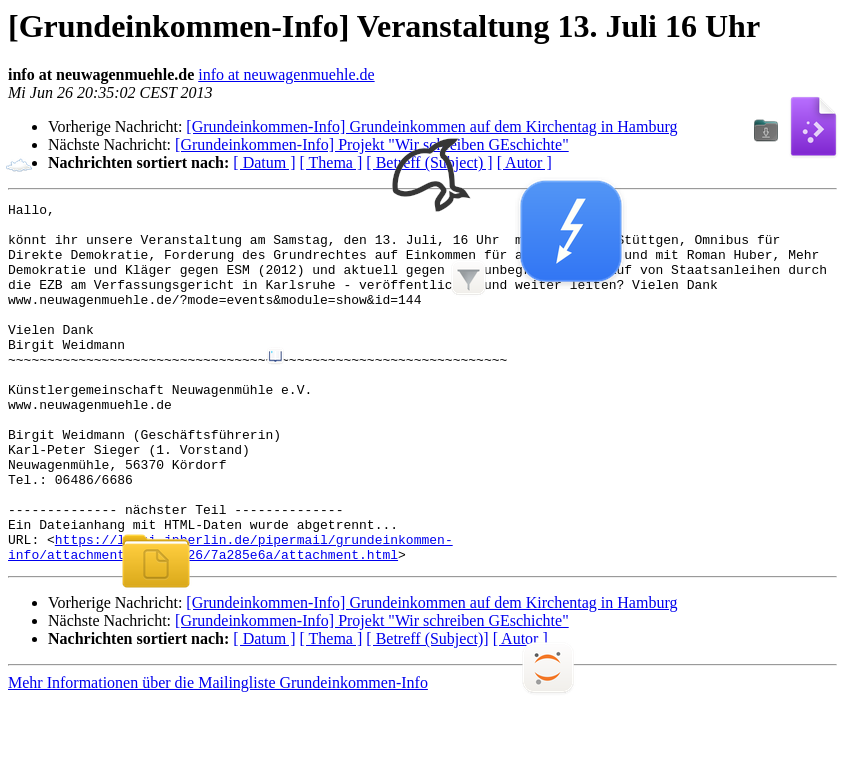 The height and width of the screenshot is (772, 845). What do you see at coordinates (430, 175) in the screenshot?
I see `launch orca screen reader application` at bounding box center [430, 175].